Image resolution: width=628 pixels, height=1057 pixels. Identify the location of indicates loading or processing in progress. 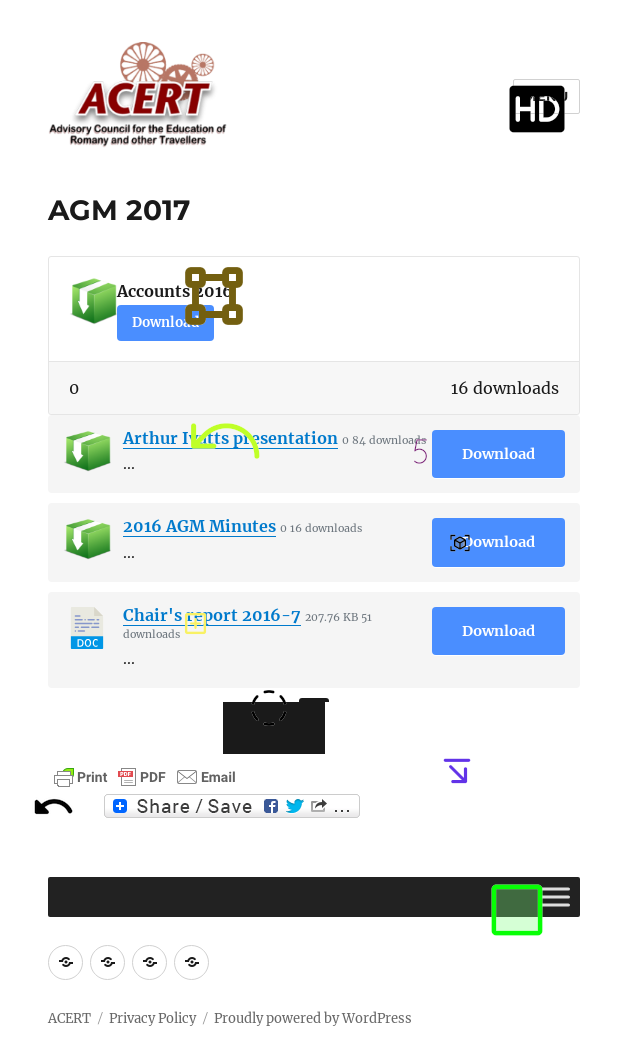
(269, 708).